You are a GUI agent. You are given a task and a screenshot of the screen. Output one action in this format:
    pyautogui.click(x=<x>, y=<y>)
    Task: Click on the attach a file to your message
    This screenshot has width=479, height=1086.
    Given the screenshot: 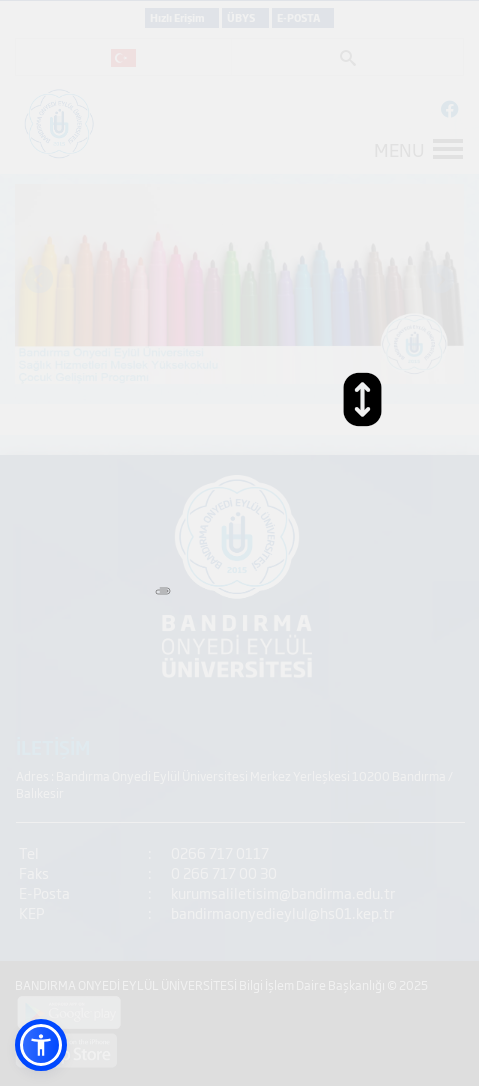 What is the action you would take?
    pyautogui.click(x=163, y=591)
    